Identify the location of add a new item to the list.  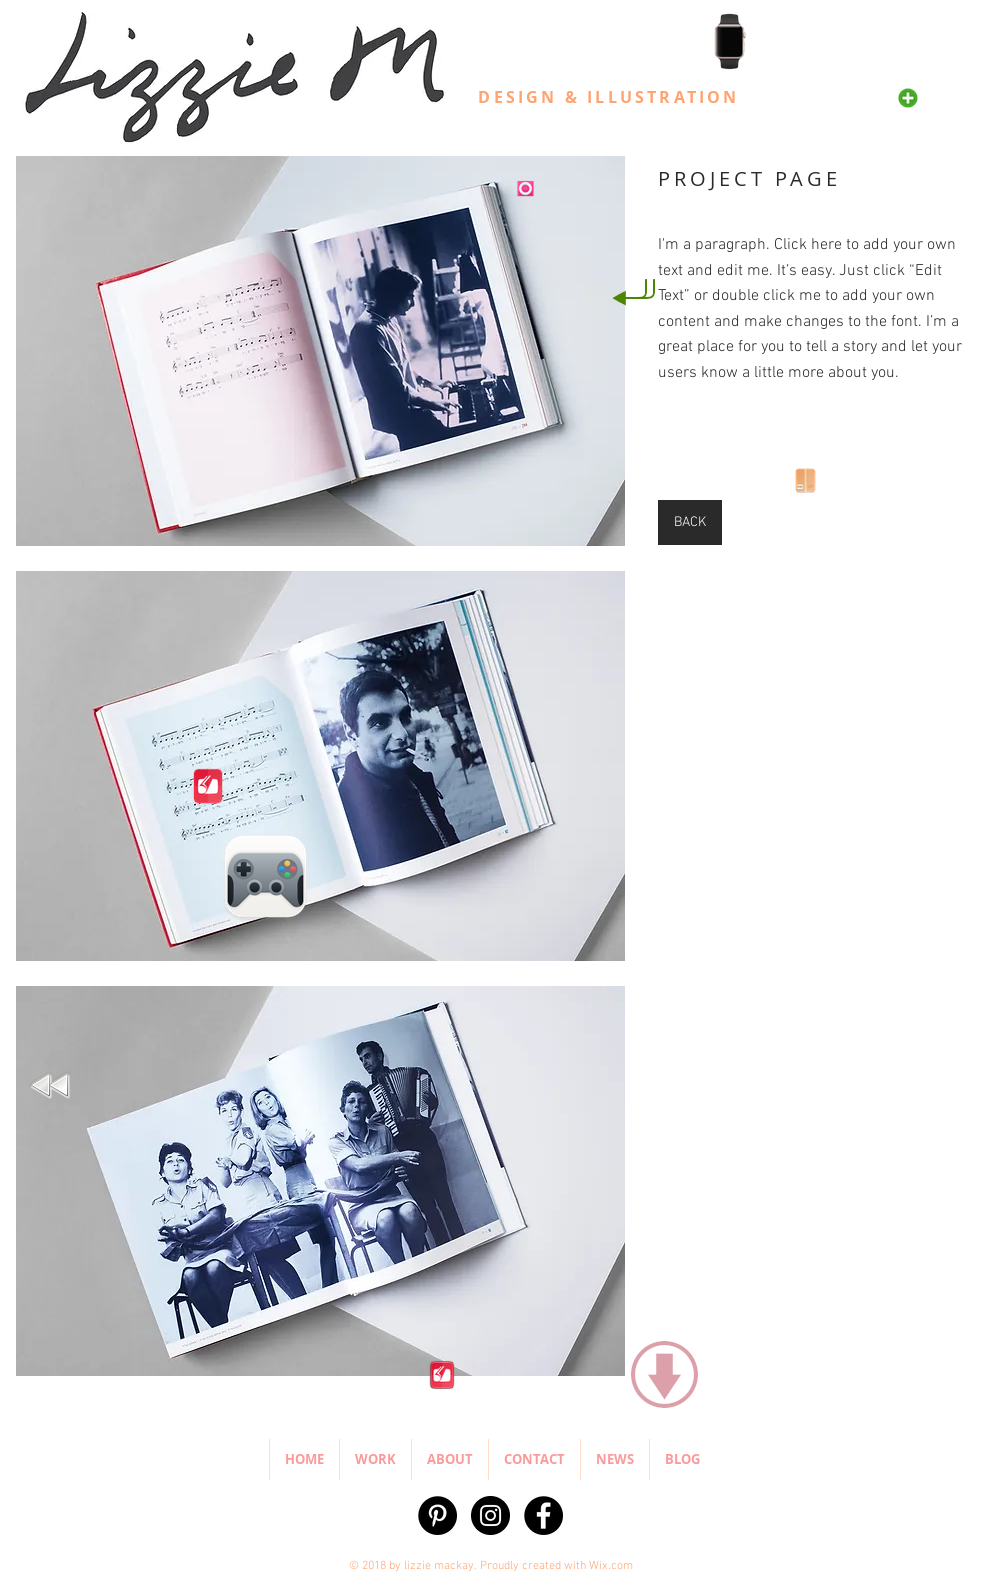
(908, 98).